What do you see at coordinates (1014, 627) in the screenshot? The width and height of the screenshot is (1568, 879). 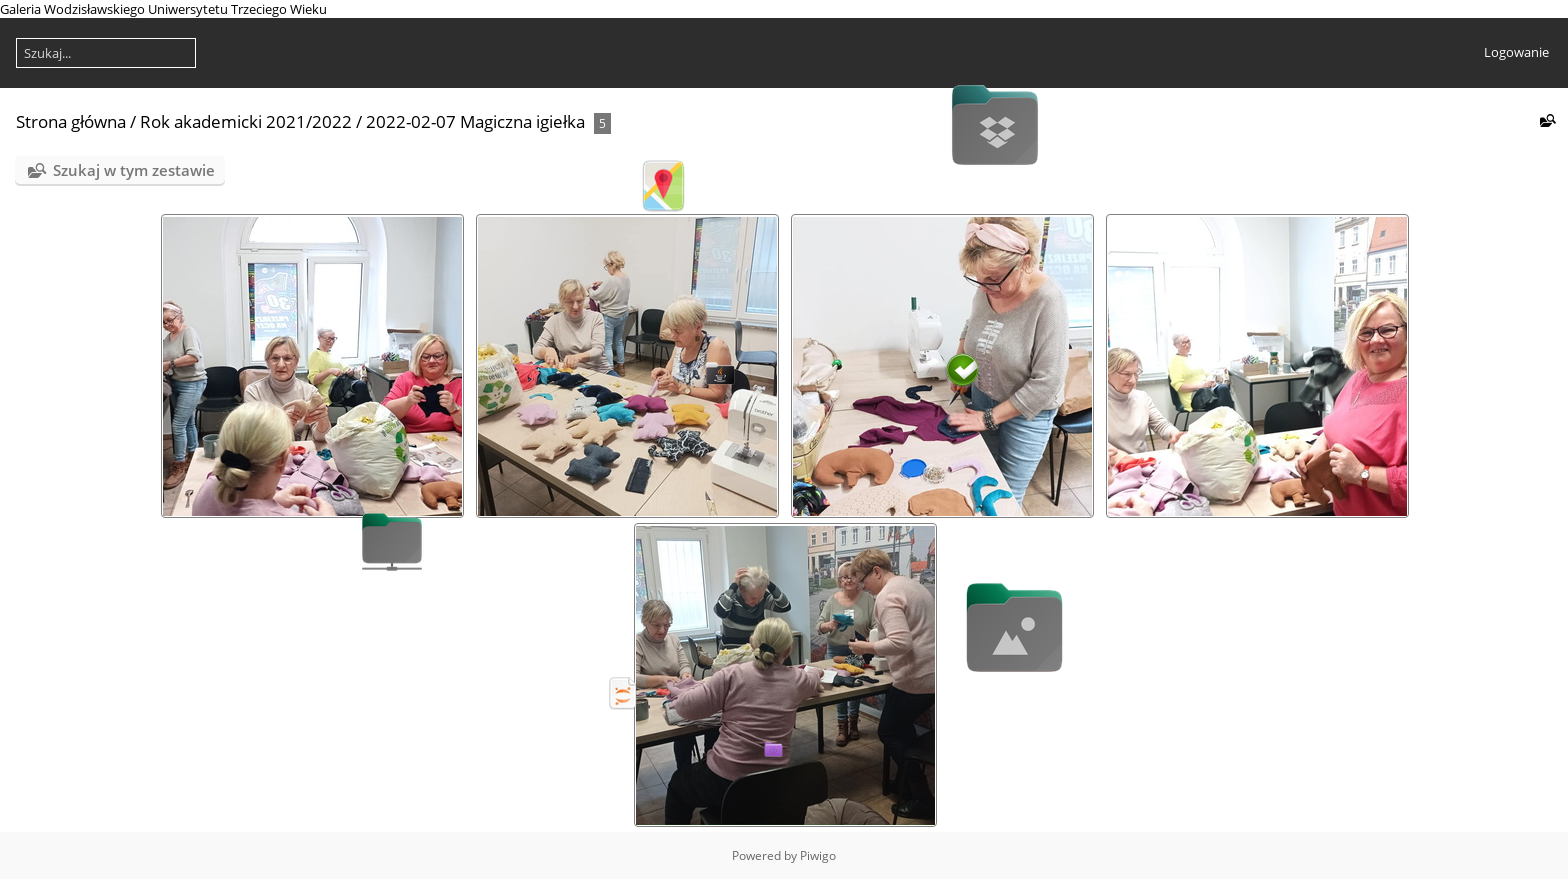 I see `open your pictures folder` at bounding box center [1014, 627].